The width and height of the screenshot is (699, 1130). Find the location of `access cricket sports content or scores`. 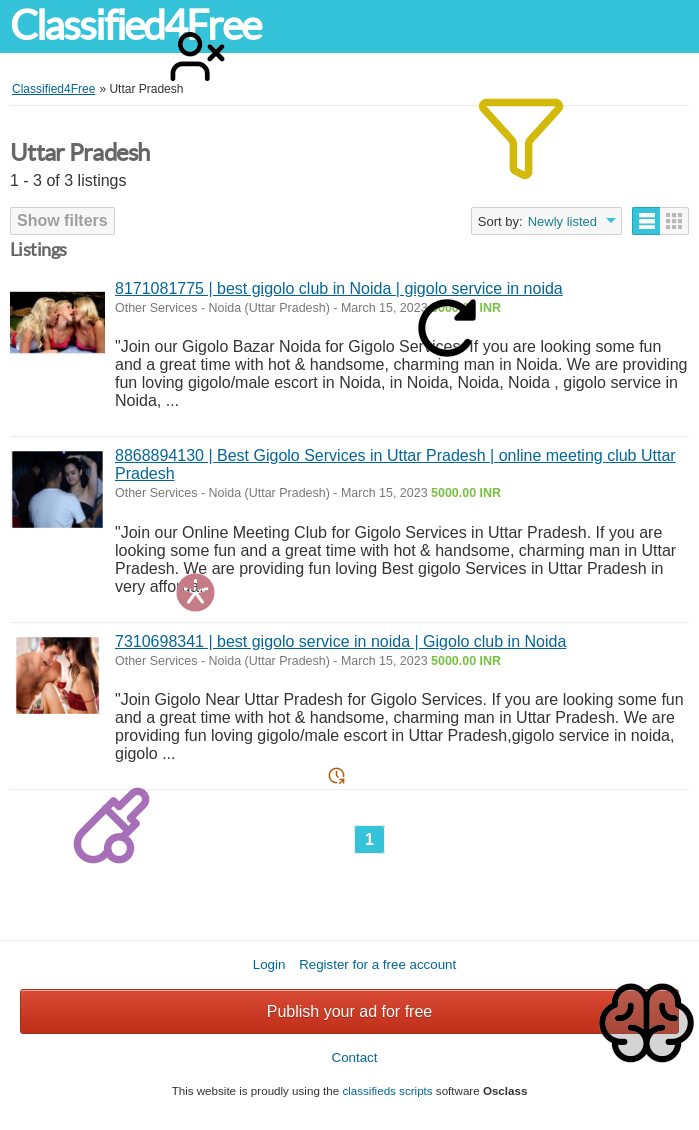

access cricket sports content or scores is located at coordinates (111, 825).